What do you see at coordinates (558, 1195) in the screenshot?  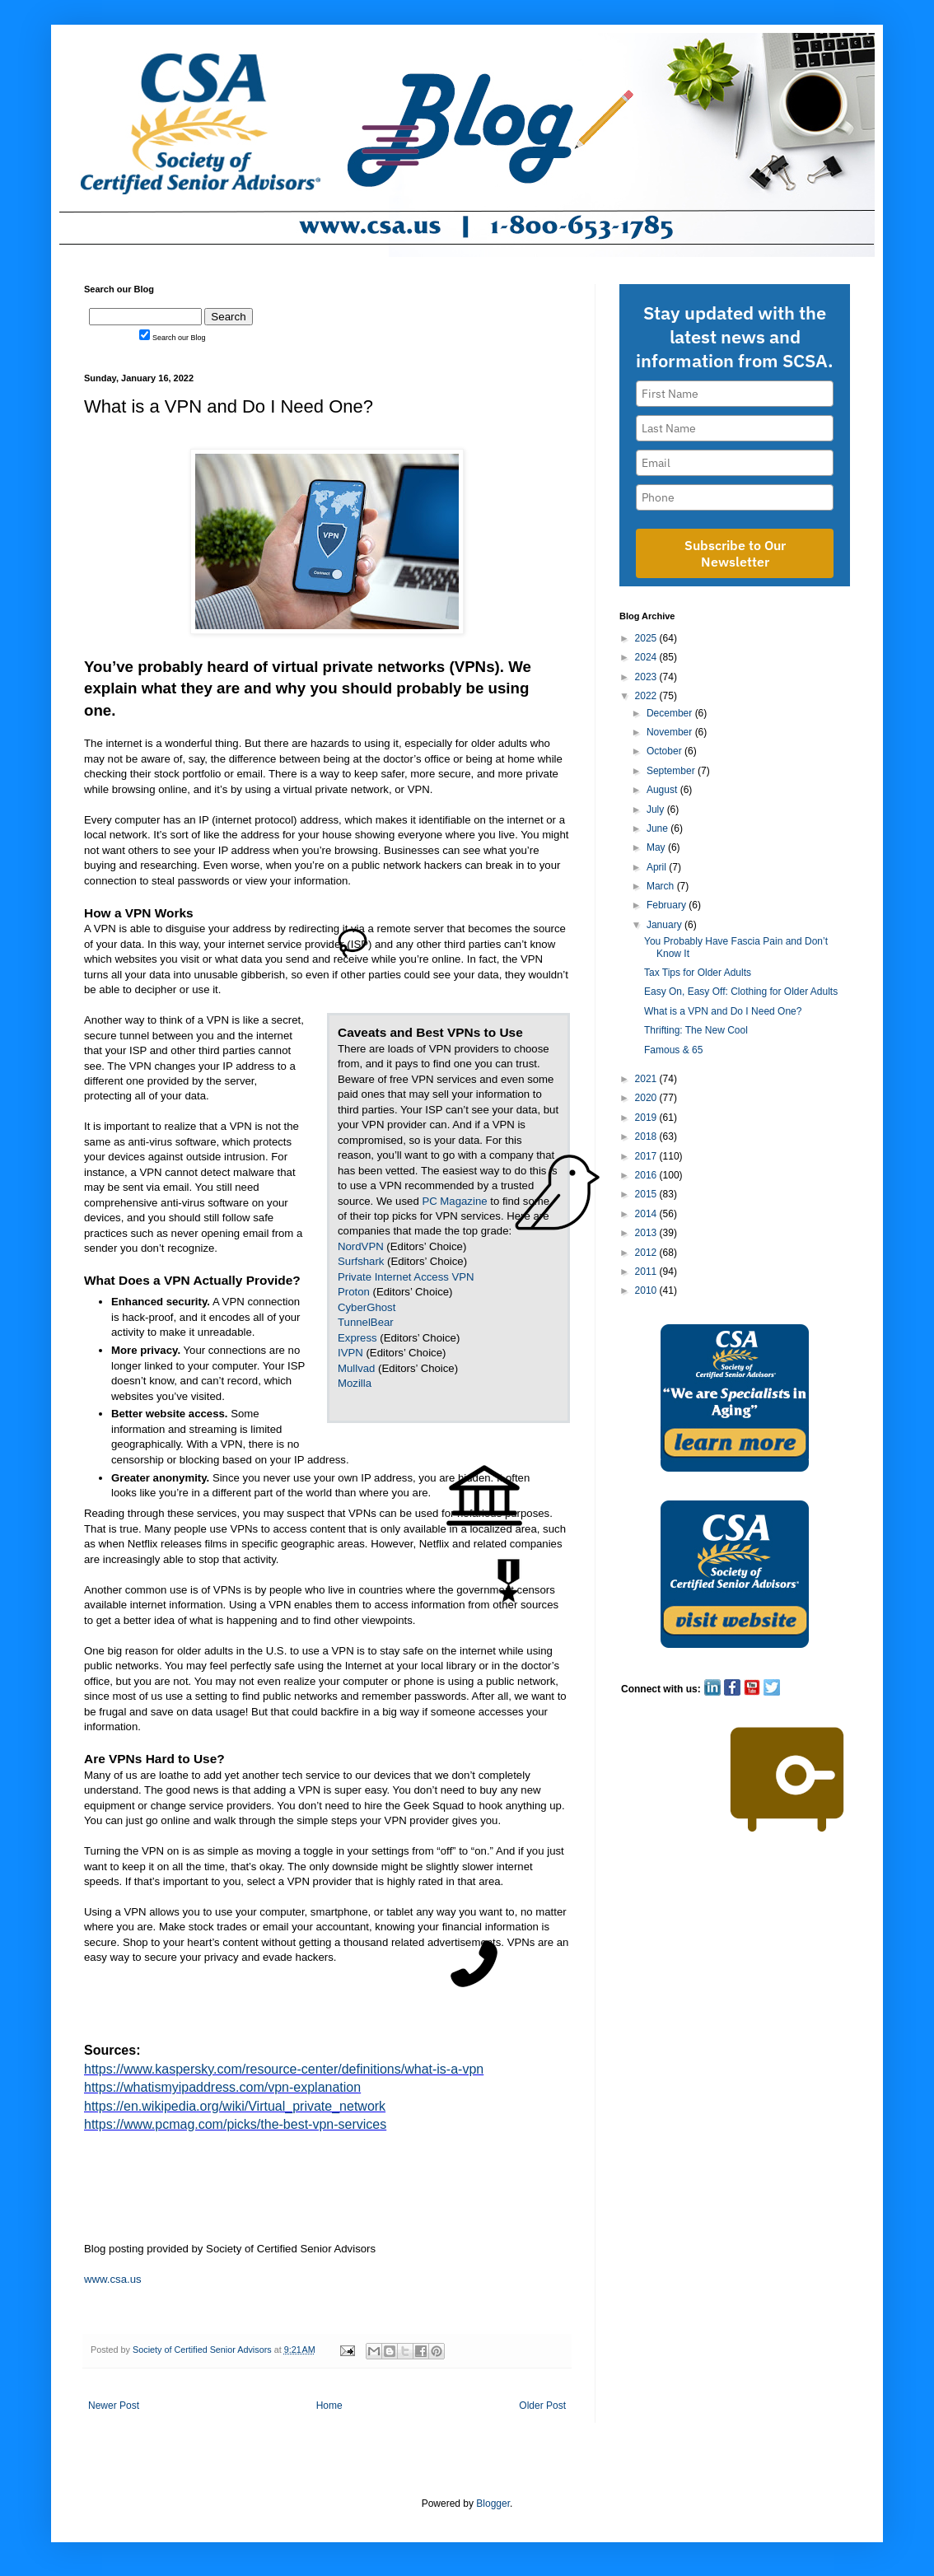 I see `navigate to twitter or social media sharing` at bounding box center [558, 1195].